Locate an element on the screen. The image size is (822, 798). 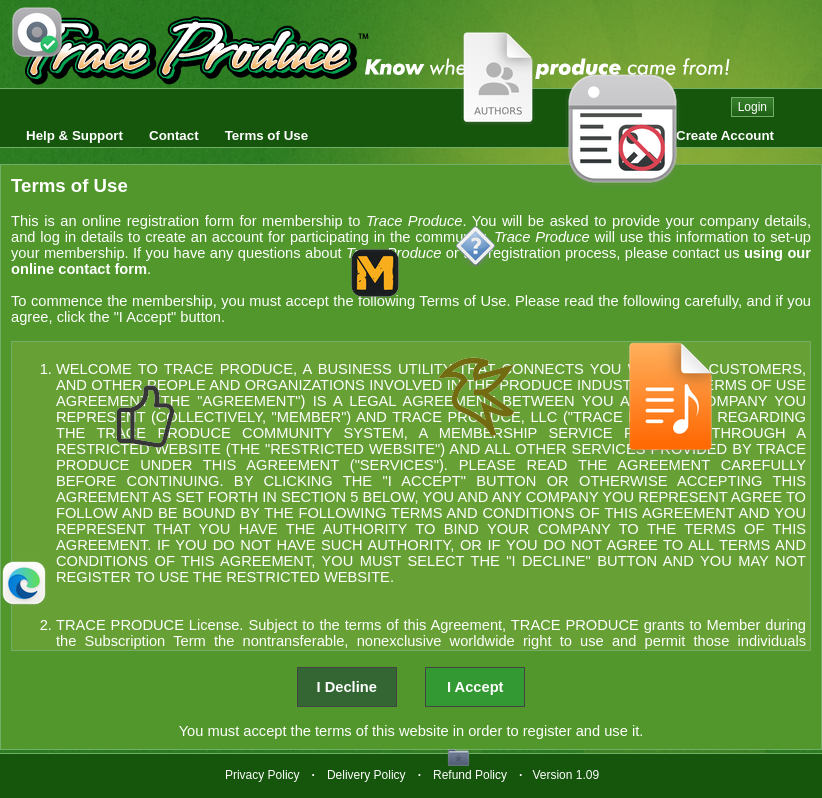
open kate text editor is located at coordinates (479, 395).